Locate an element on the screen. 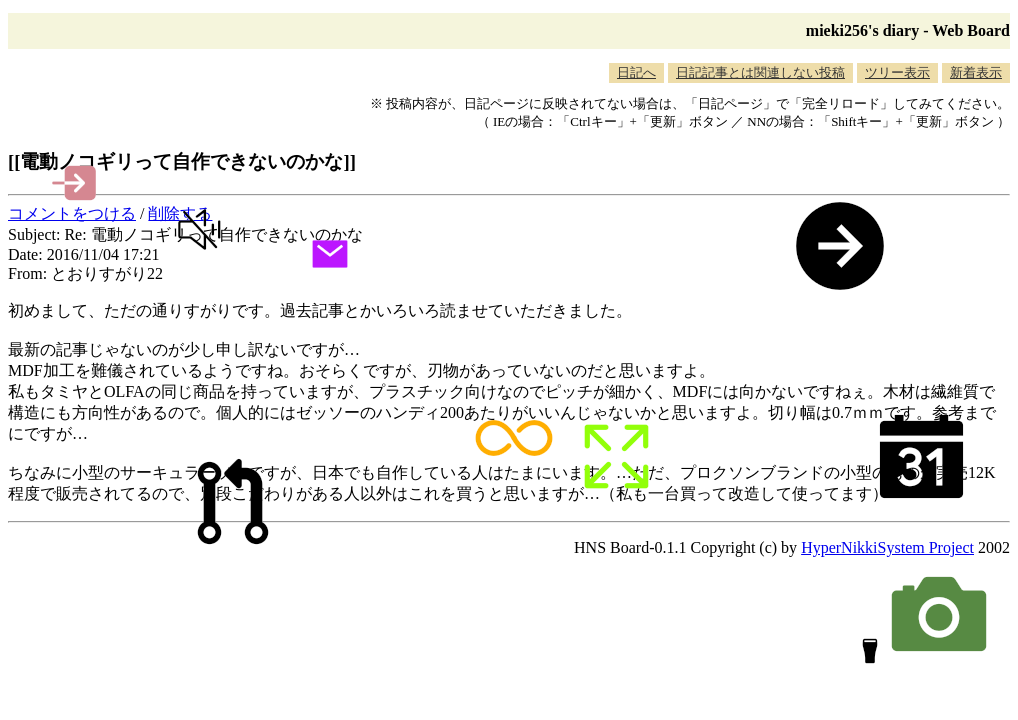 The height and width of the screenshot is (720, 1018). open your email inbox is located at coordinates (330, 254).